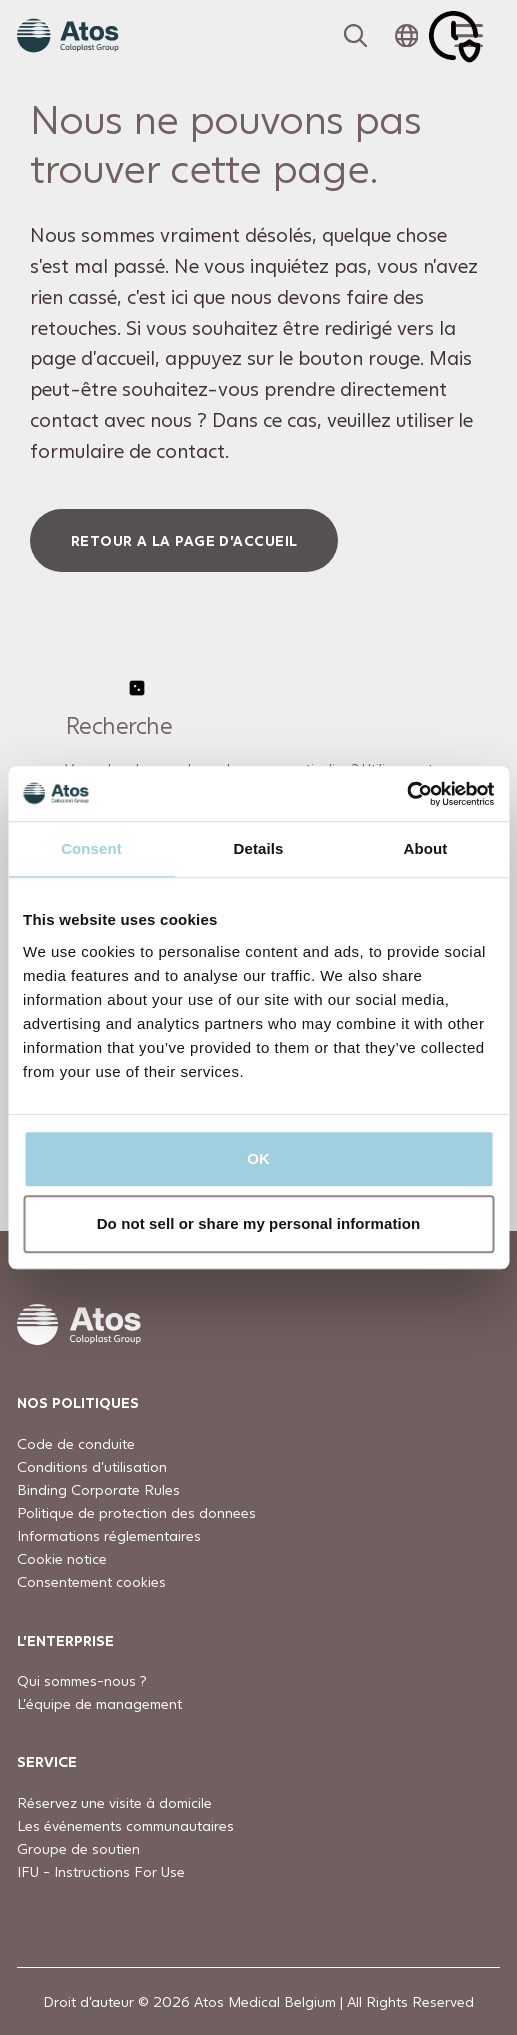 The image size is (517, 2035). Describe the element at coordinates (137, 688) in the screenshot. I see `roll dice or generate random number` at that location.